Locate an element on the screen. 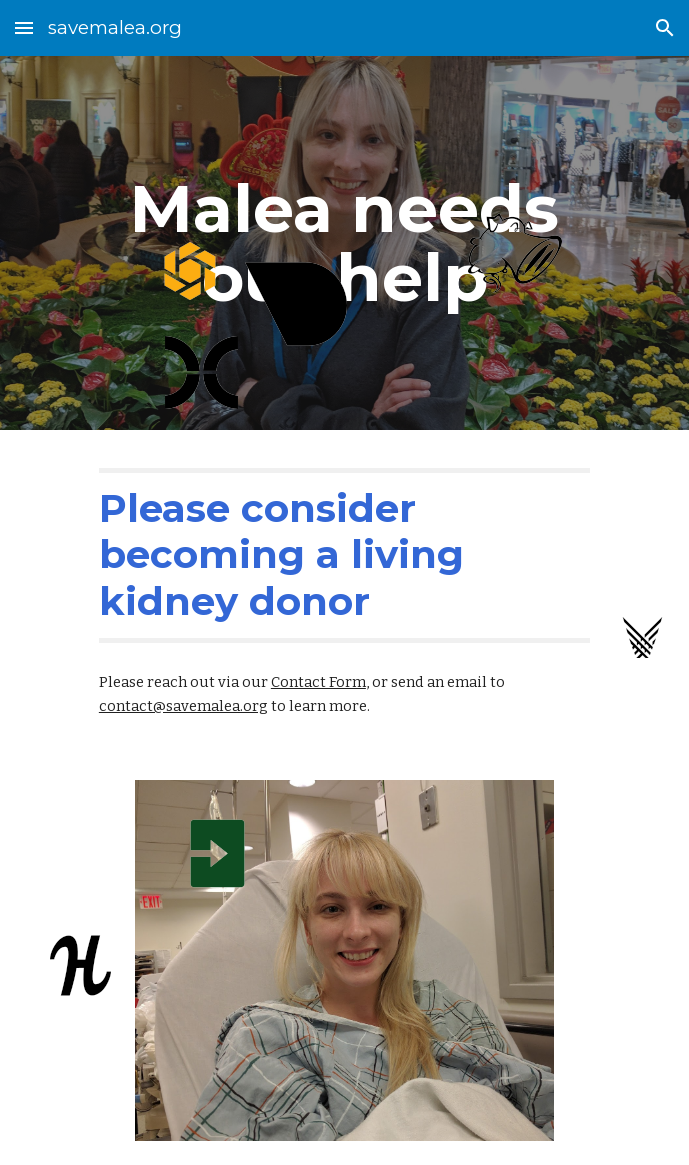 This screenshot has width=689, height=1165. nextflow workflow management platform logo is located at coordinates (201, 372).